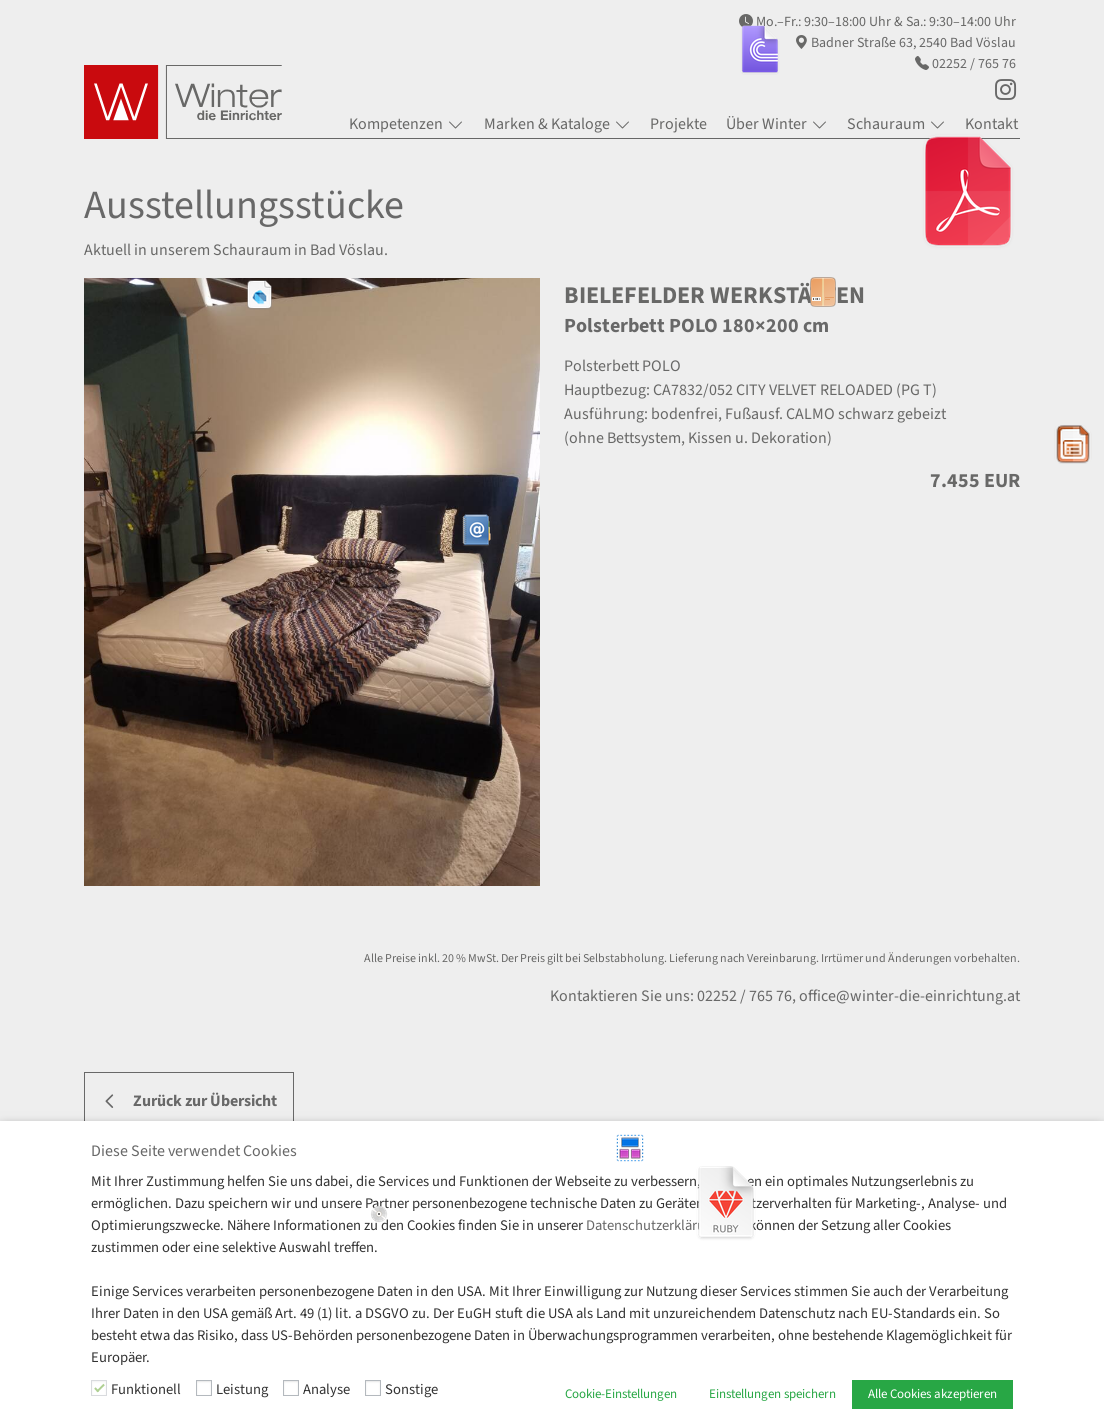 The height and width of the screenshot is (1420, 1104). I want to click on a pdf document file, so click(968, 191).